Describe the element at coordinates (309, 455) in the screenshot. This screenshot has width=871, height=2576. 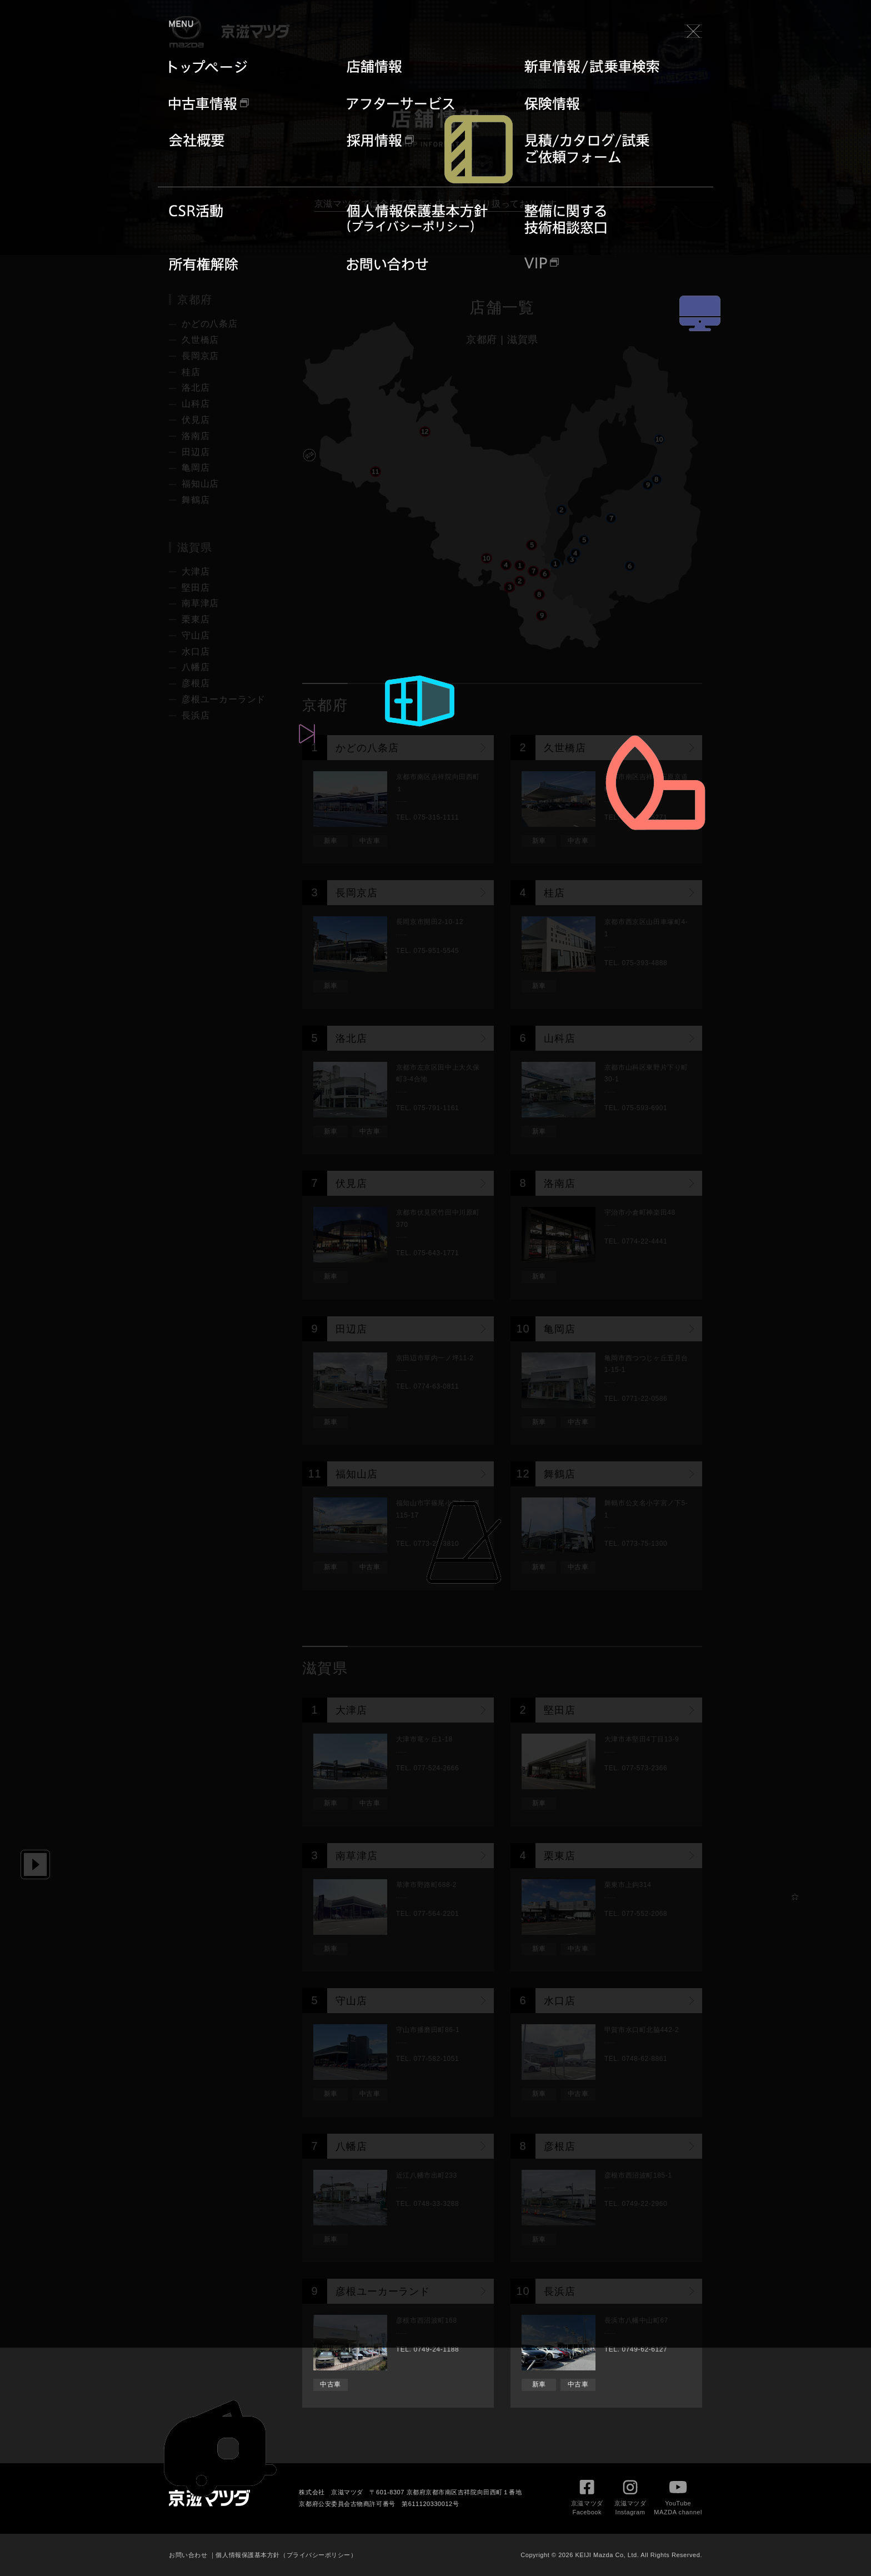
I see `swap or exchange items horizontally` at that location.